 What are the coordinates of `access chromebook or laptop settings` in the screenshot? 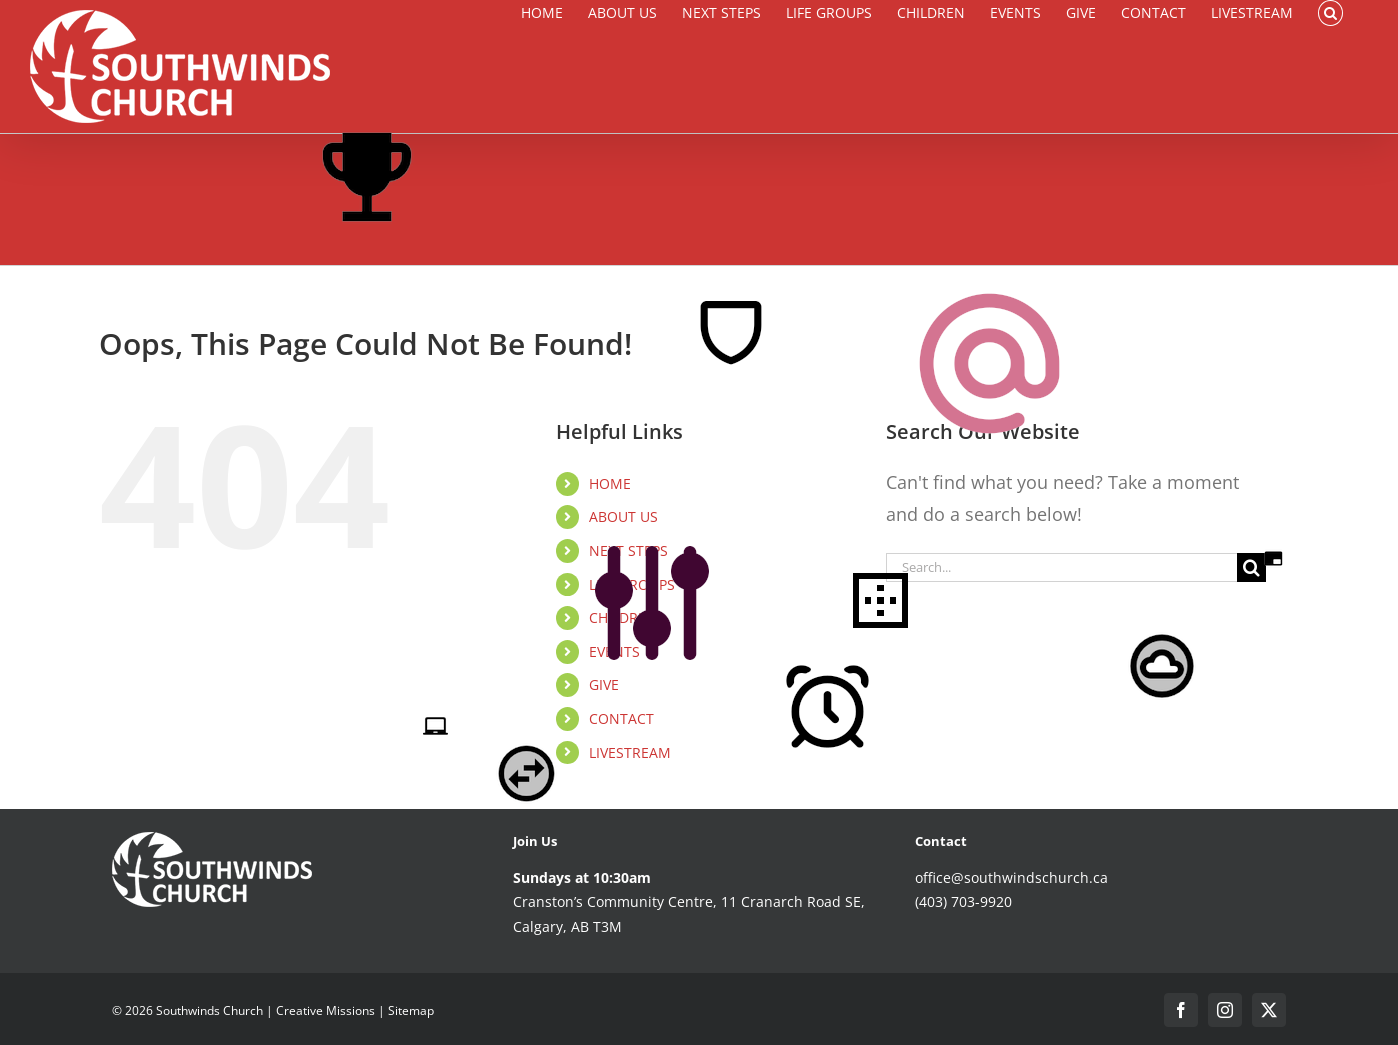 It's located at (435, 726).